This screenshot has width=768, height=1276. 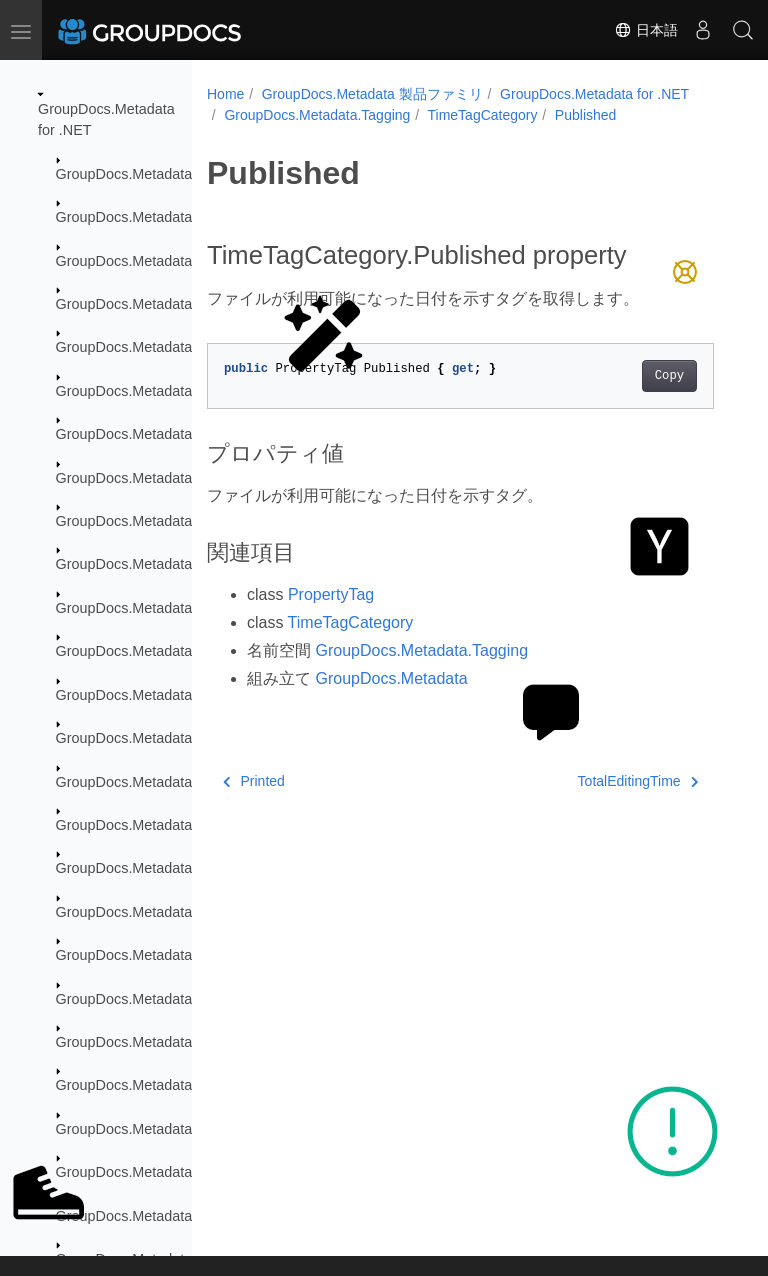 I want to click on indicates a warning or caution state, so click(x=672, y=1131).